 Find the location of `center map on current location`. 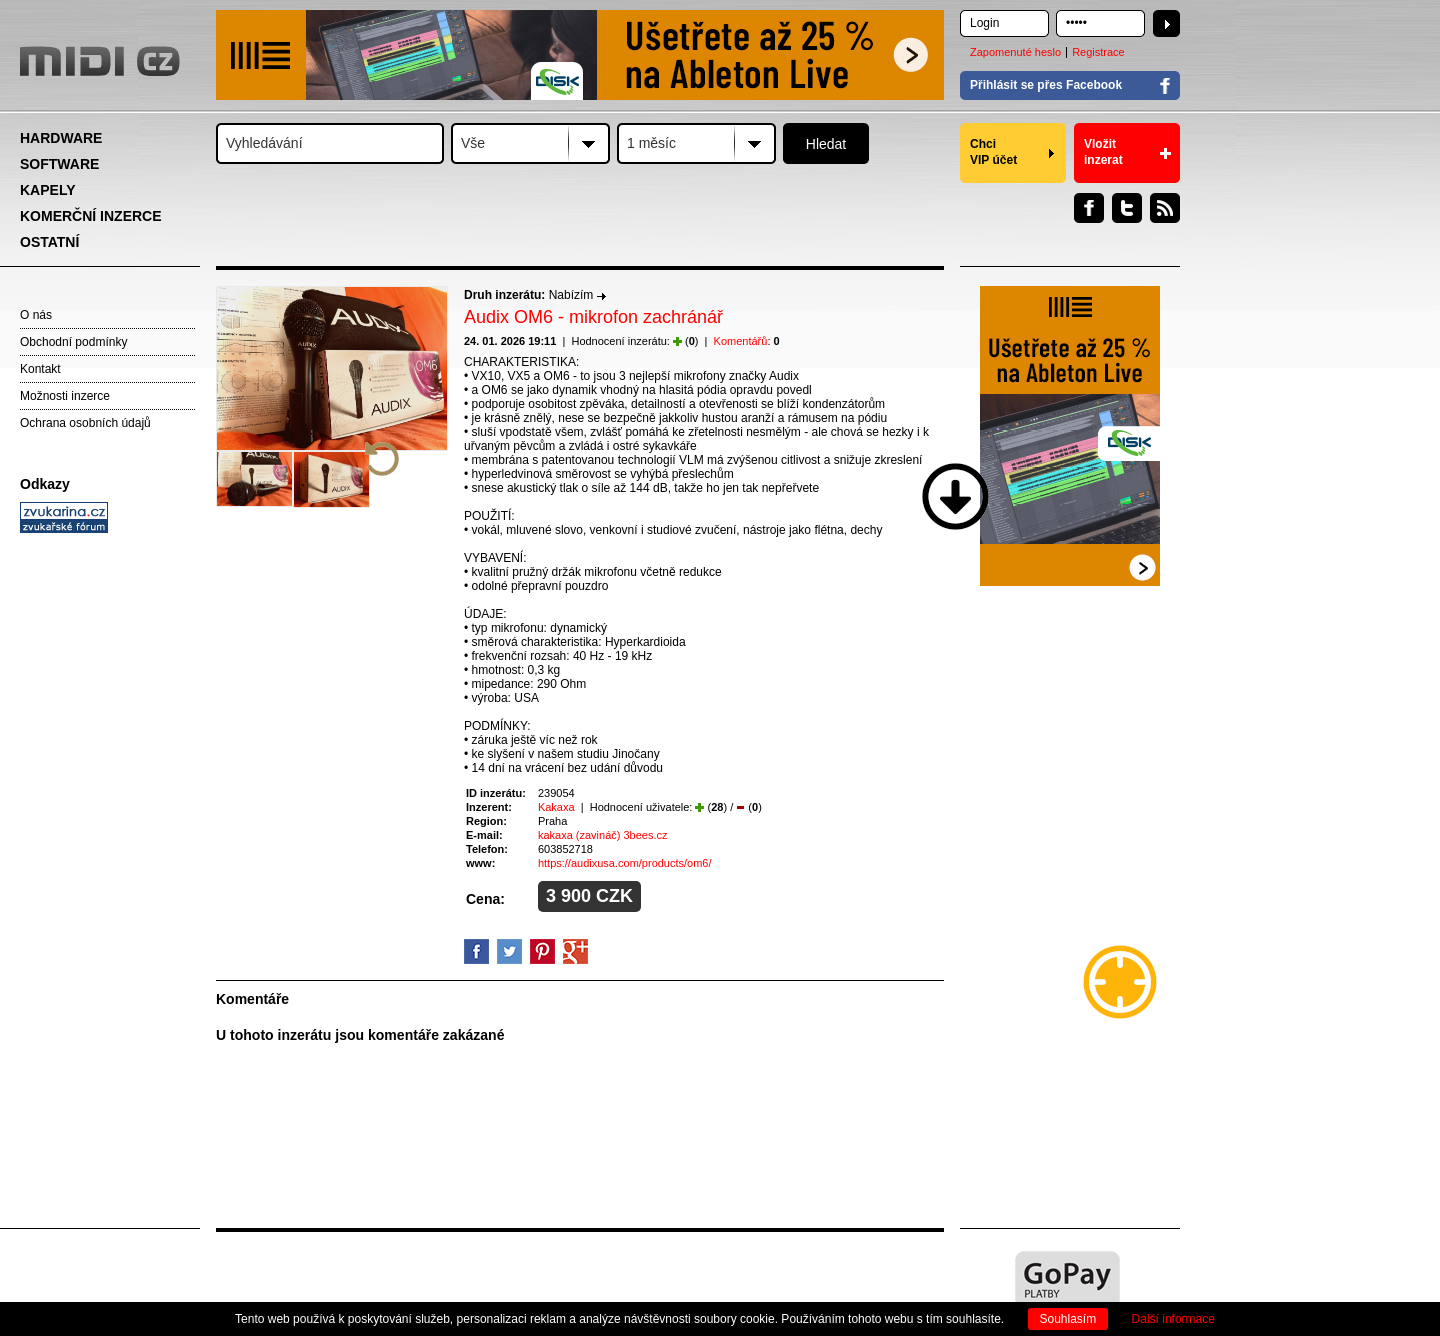

center map on current location is located at coordinates (1120, 982).